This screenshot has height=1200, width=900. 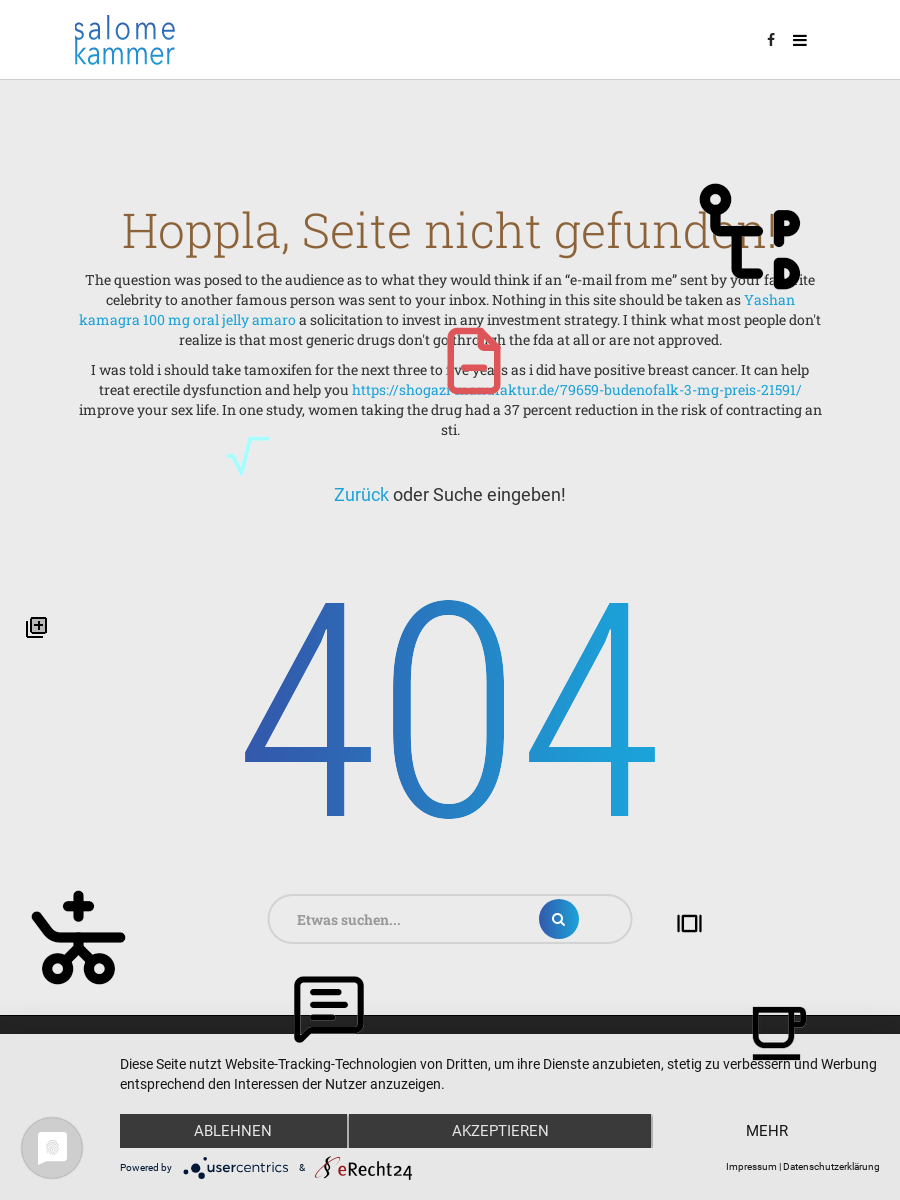 What do you see at coordinates (78, 937) in the screenshot?
I see `access emergency medical bed availability` at bounding box center [78, 937].